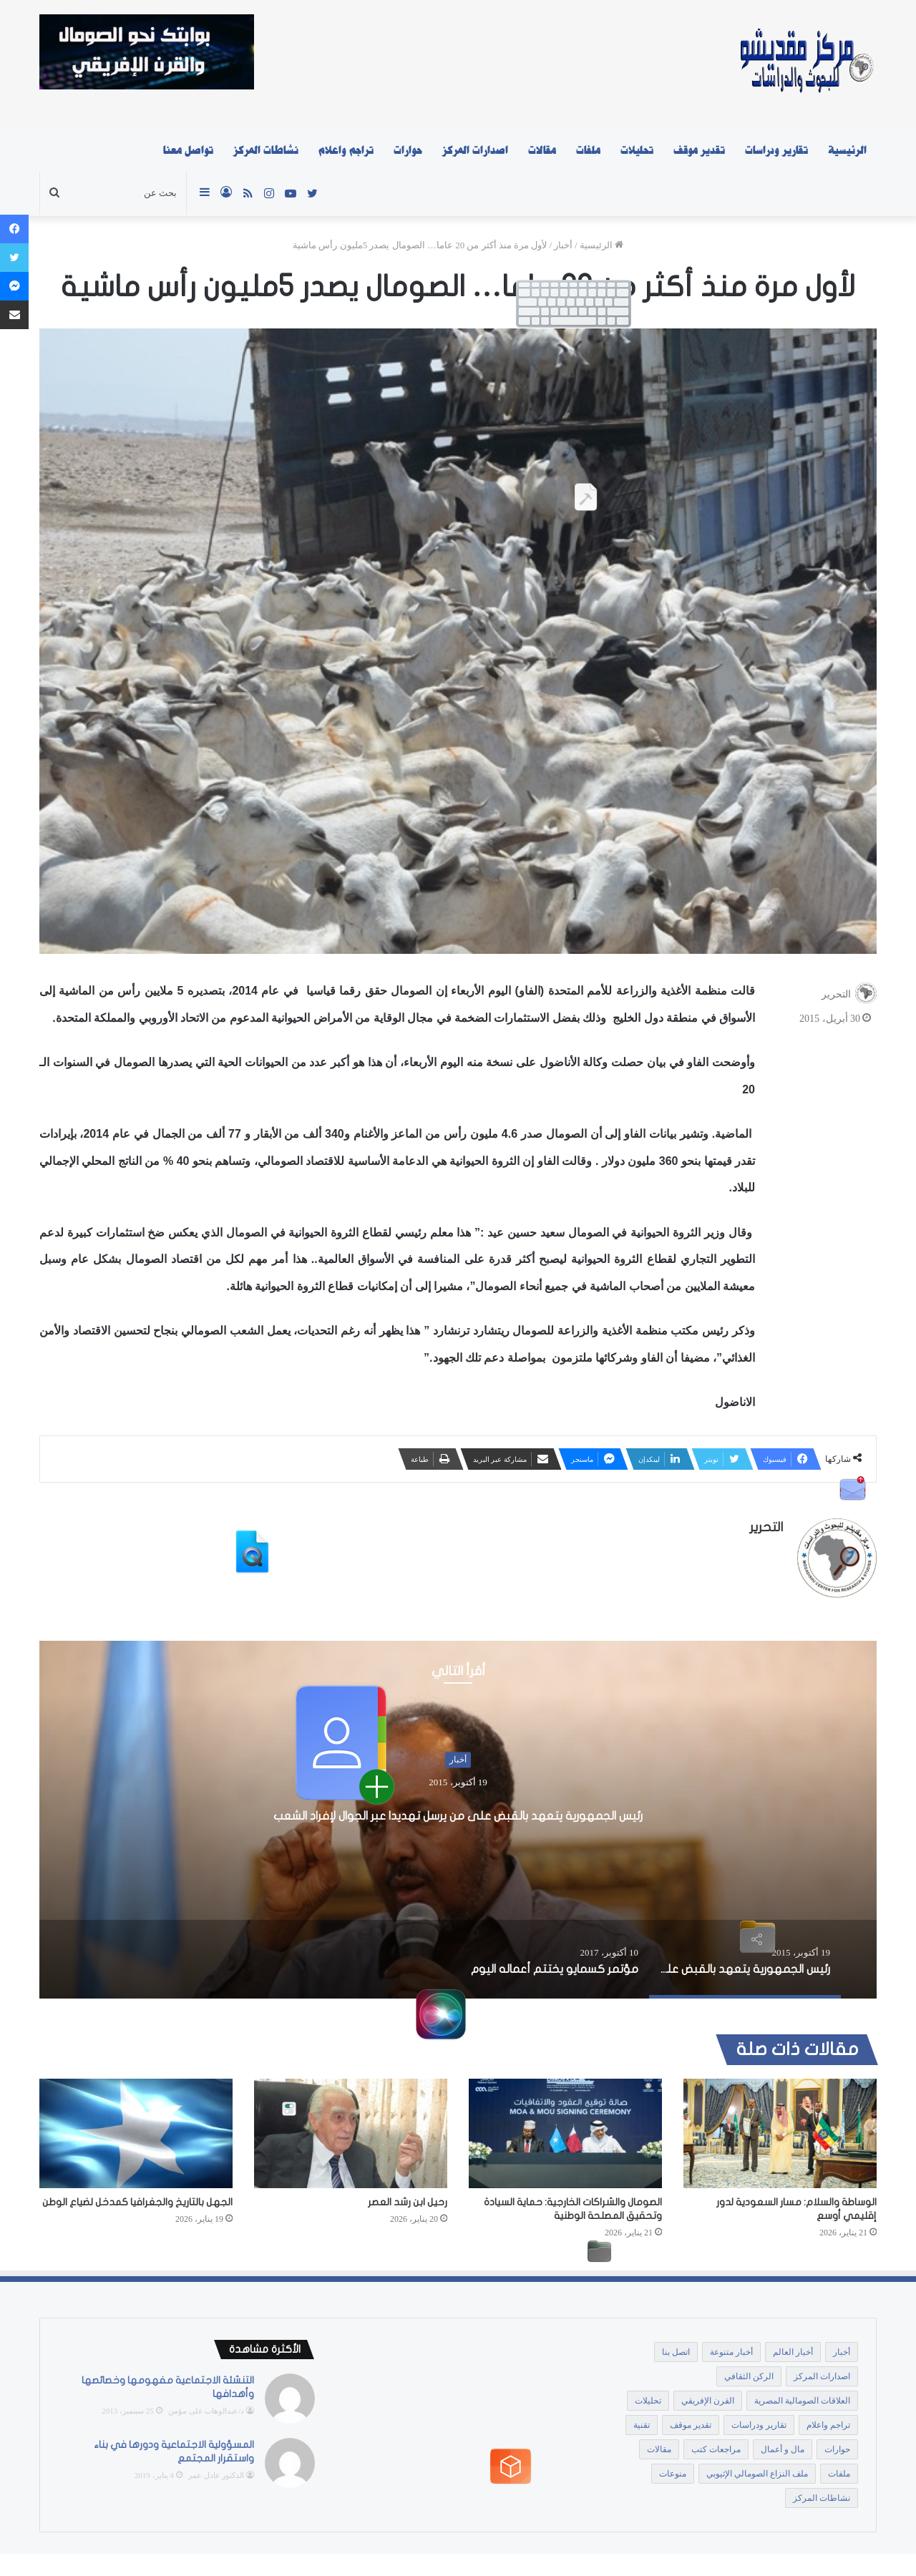 Image resolution: width=916 pixels, height=2576 pixels. I want to click on a generic video file, so click(252, 1552).